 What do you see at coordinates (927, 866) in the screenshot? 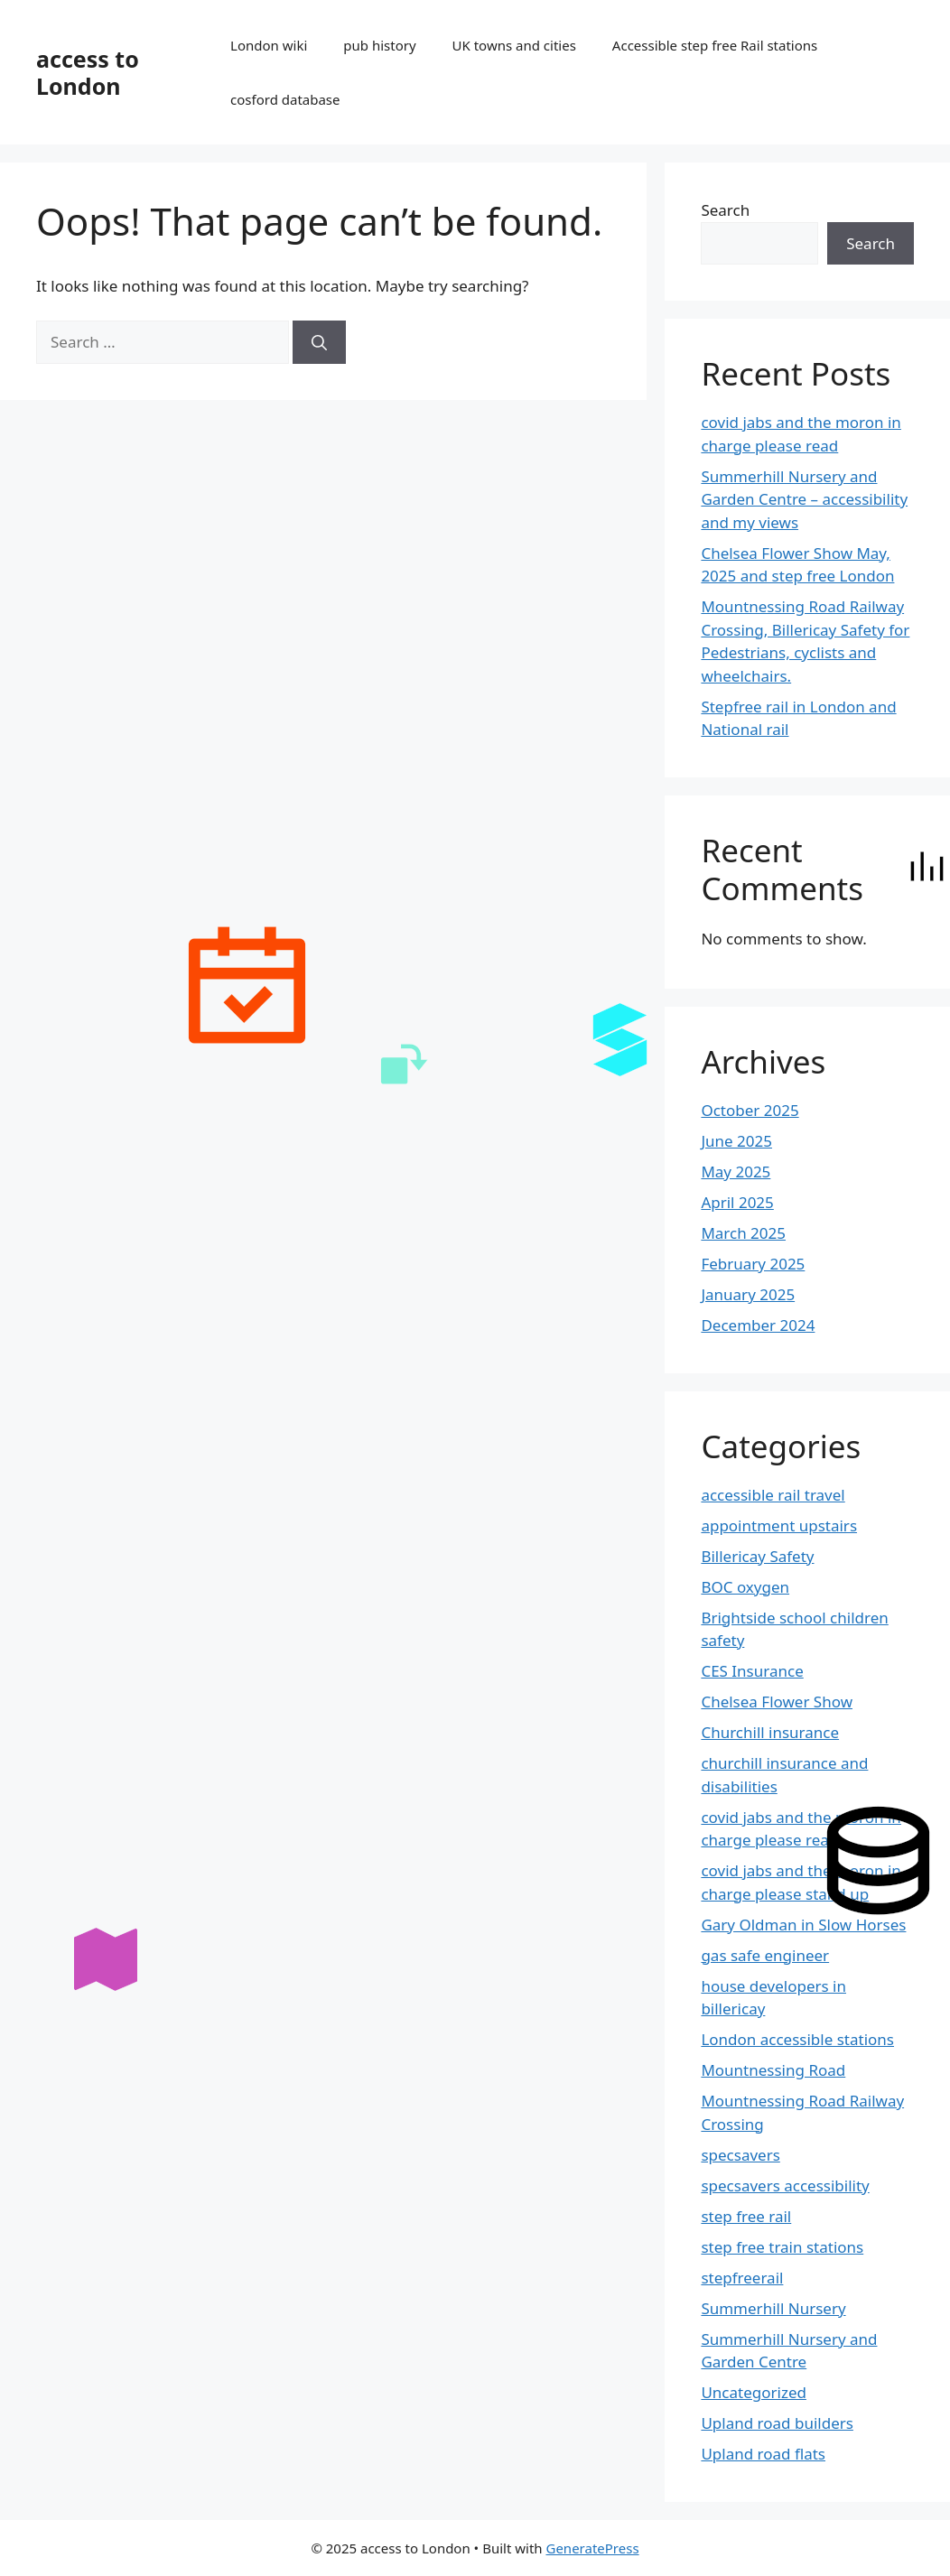
I see `audio equalizer or sound level visualization` at bounding box center [927, 866].